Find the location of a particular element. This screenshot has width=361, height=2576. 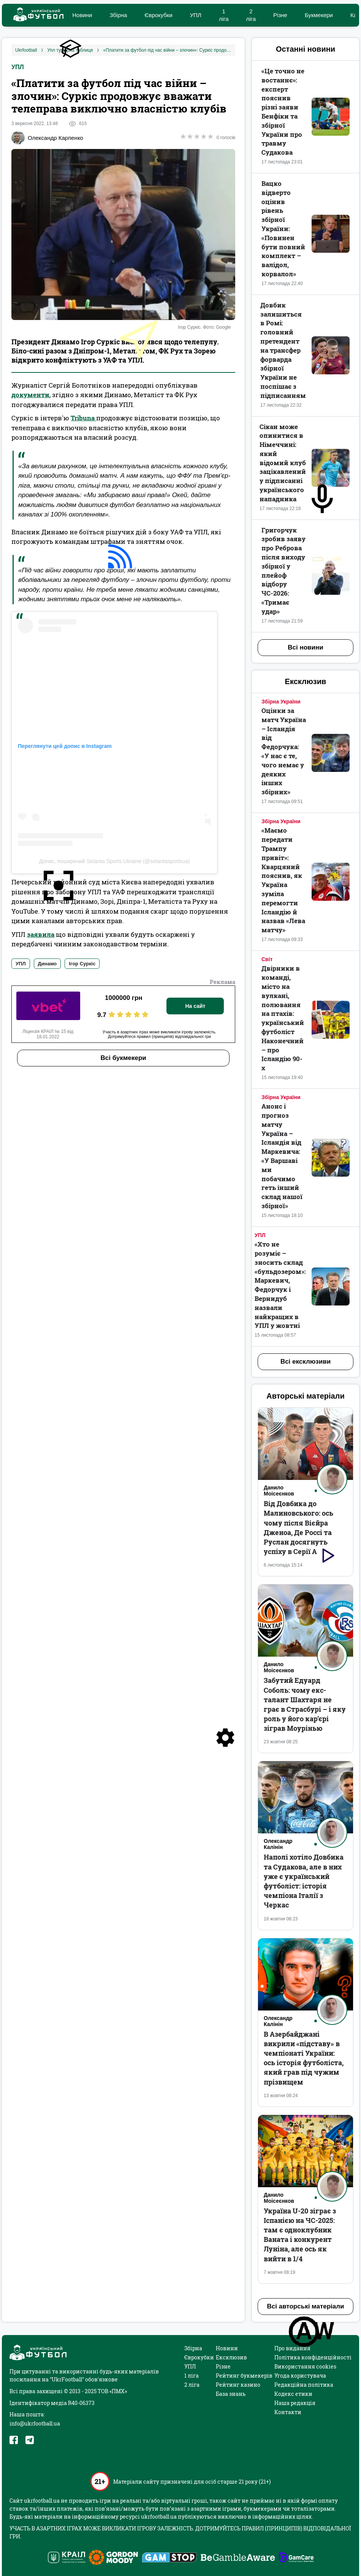

access app or system settings is located at coordinates (225, 1738).